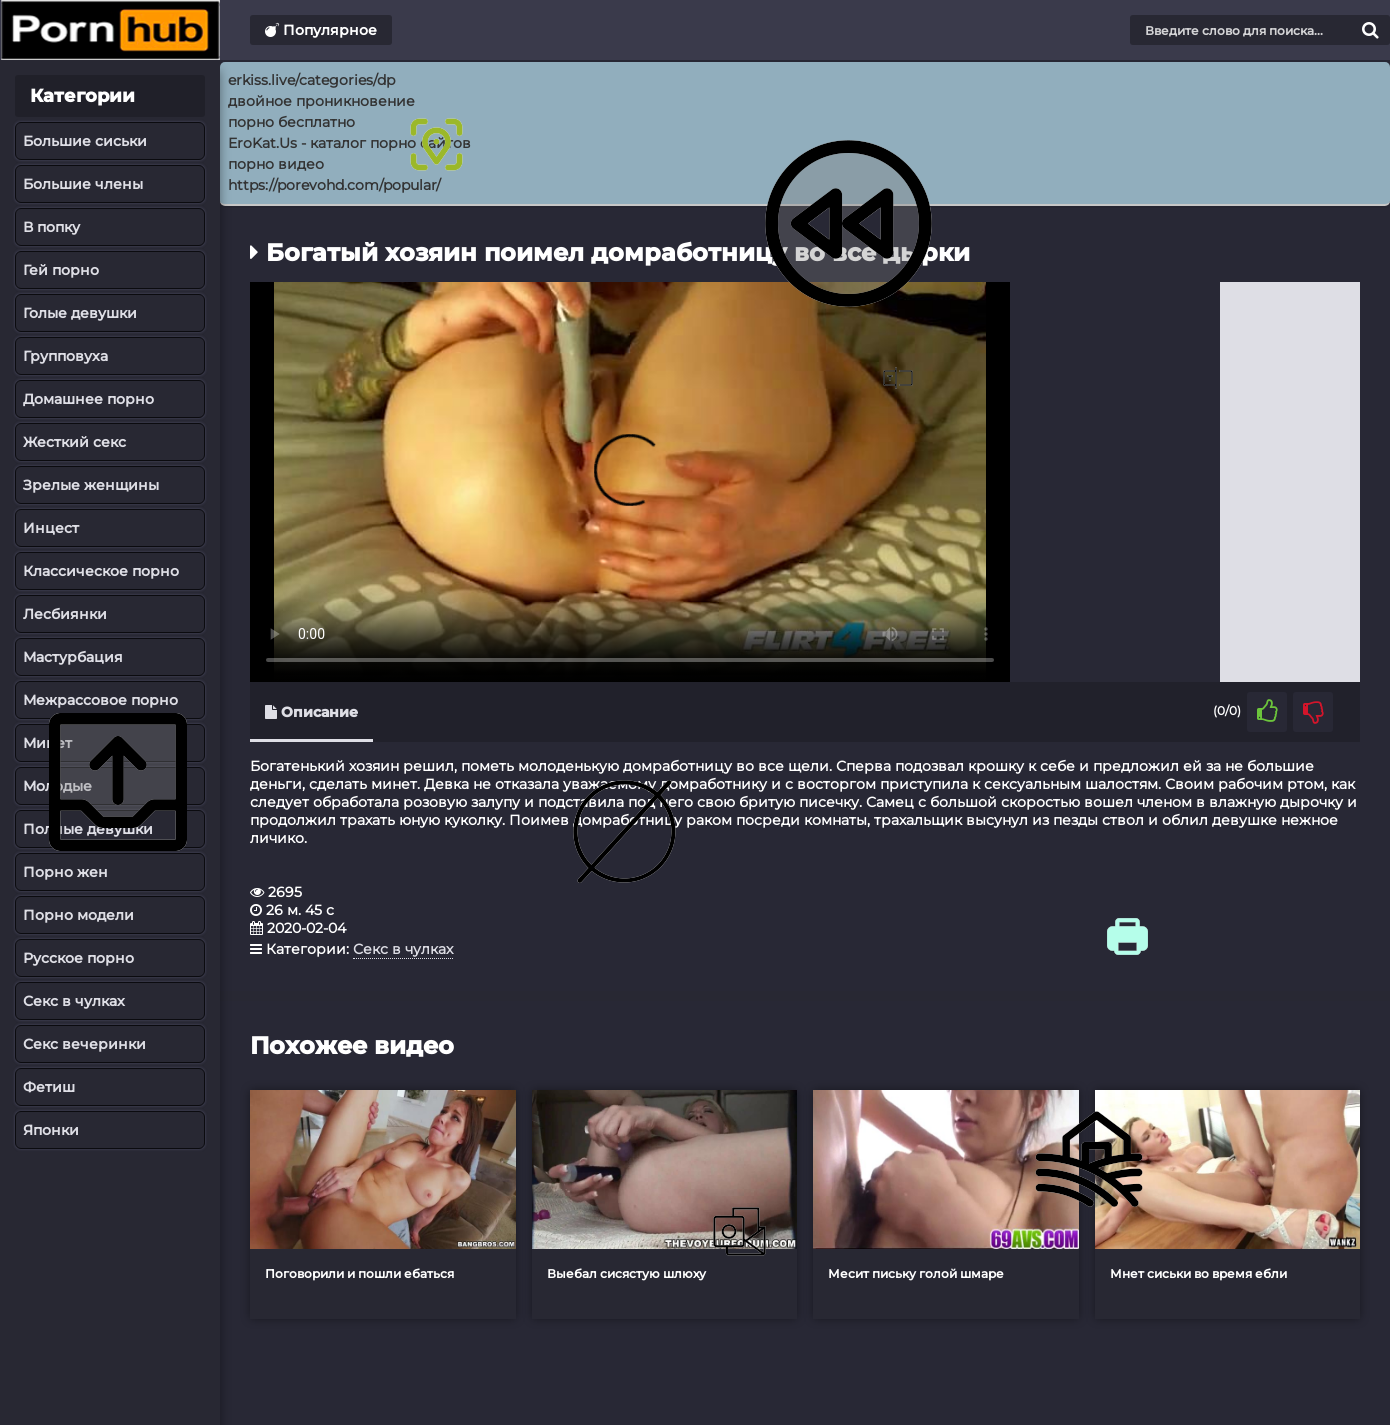 The width and height of the screenshot is (1390, 1425). What do you see at coordinates (118, 782) in the screenshot?
I see `upload a file from your device` at bounding box center [118, 782].